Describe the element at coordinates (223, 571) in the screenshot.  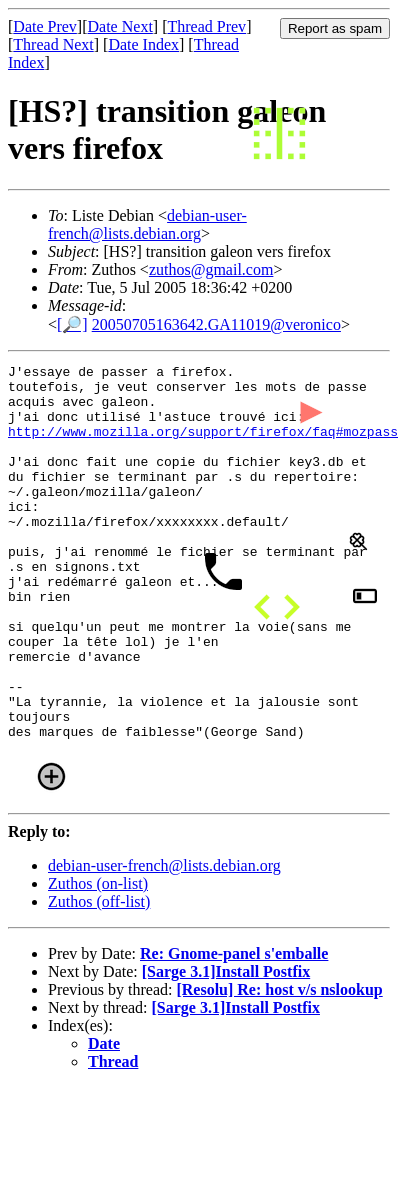
I see `make a phone call` at that location.